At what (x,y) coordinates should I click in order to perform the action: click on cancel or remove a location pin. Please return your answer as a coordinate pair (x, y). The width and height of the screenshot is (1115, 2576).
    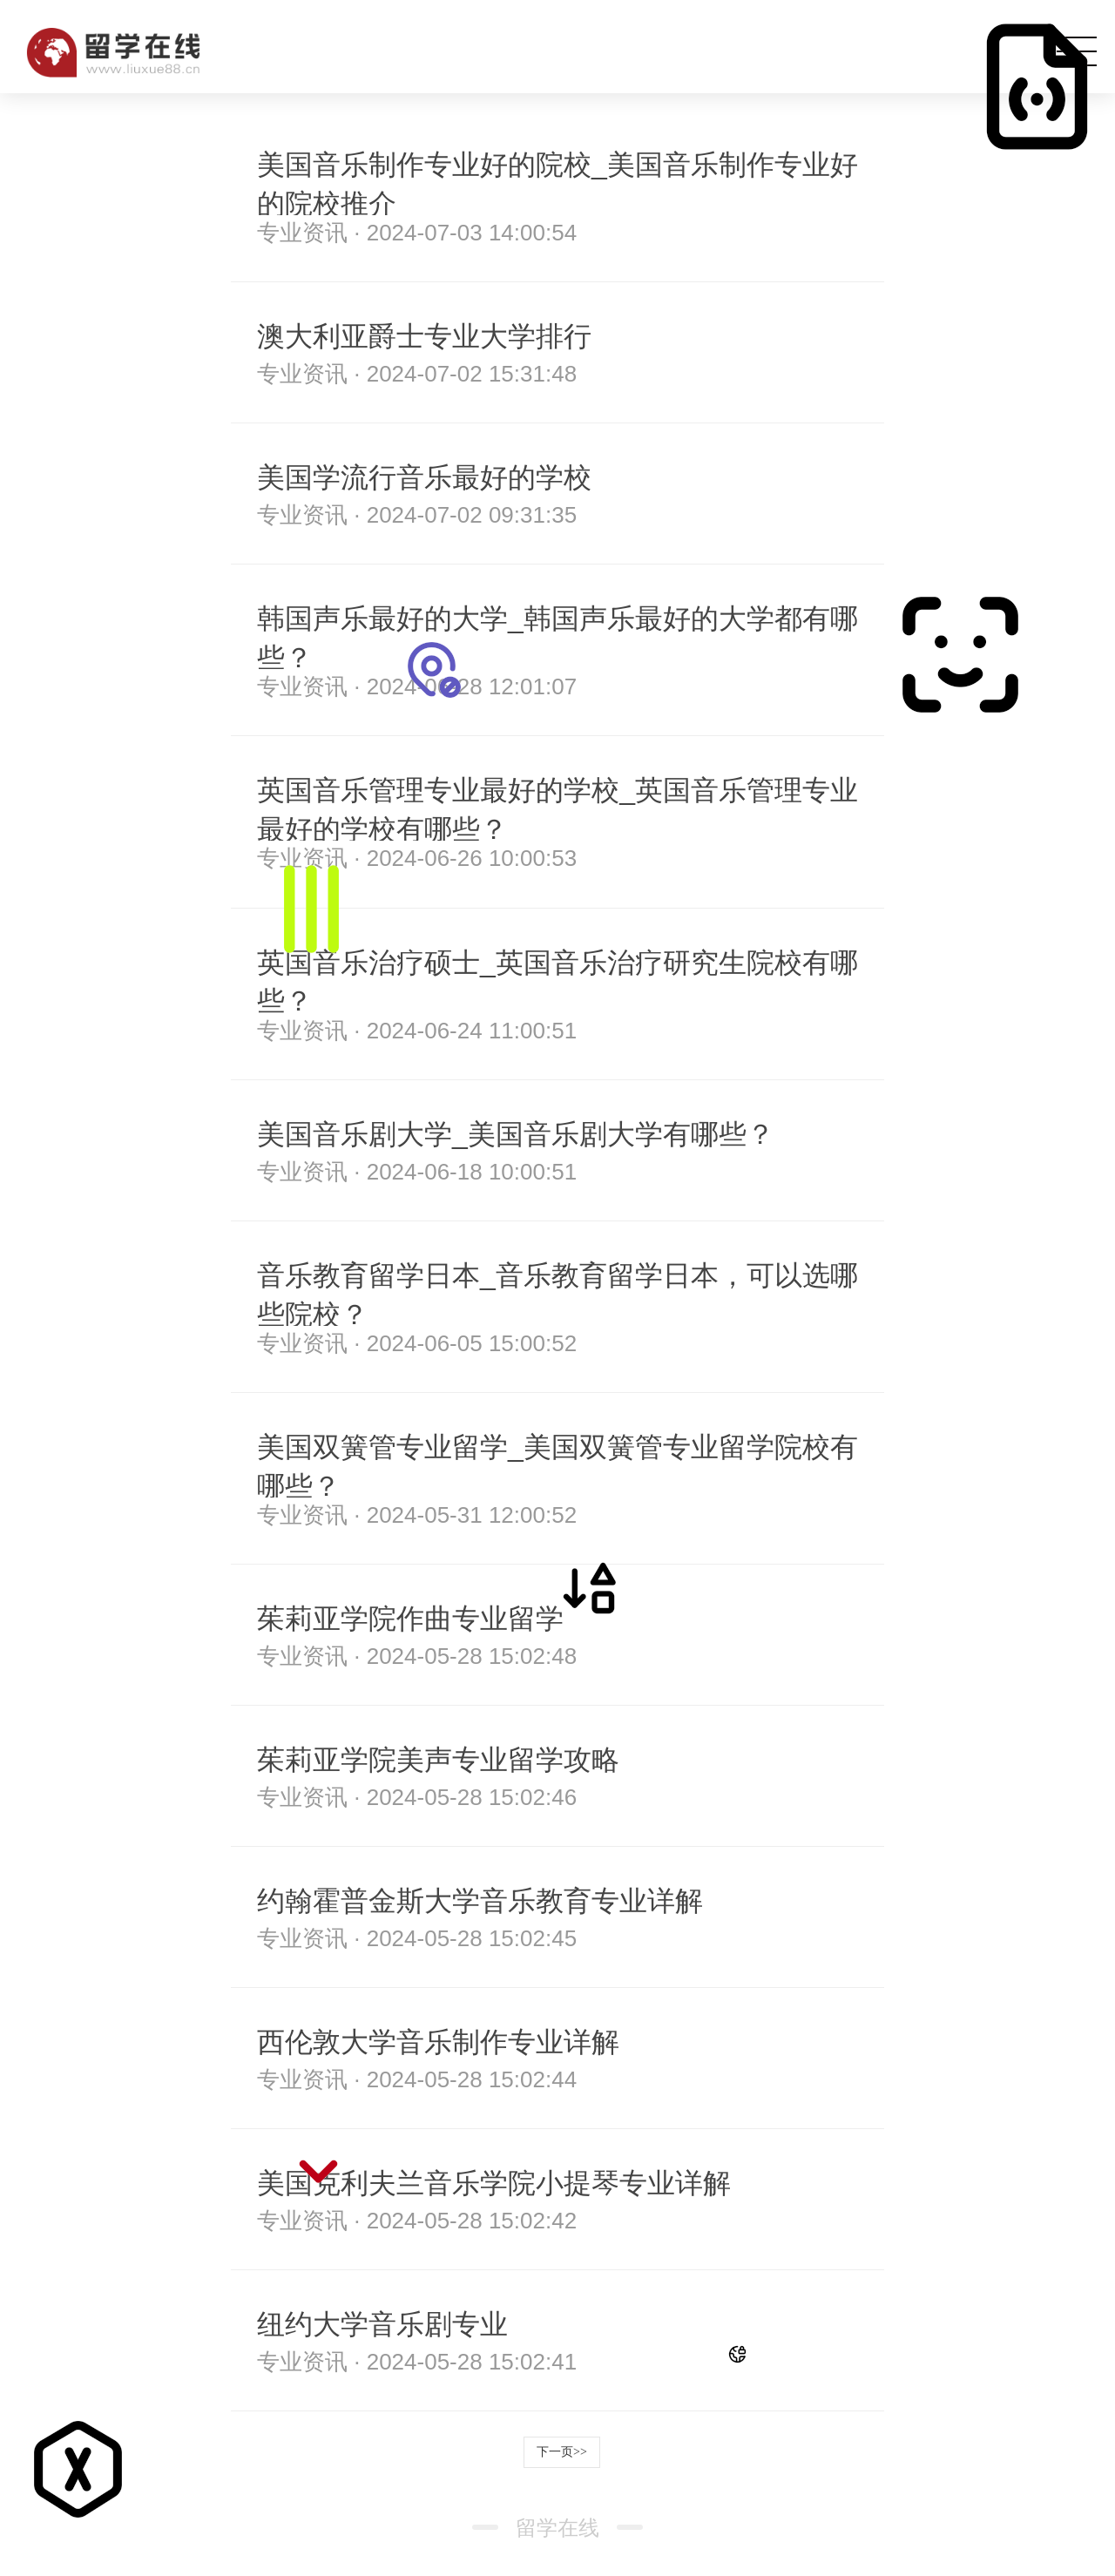
    Looking at the image, I should click on (431, 668).